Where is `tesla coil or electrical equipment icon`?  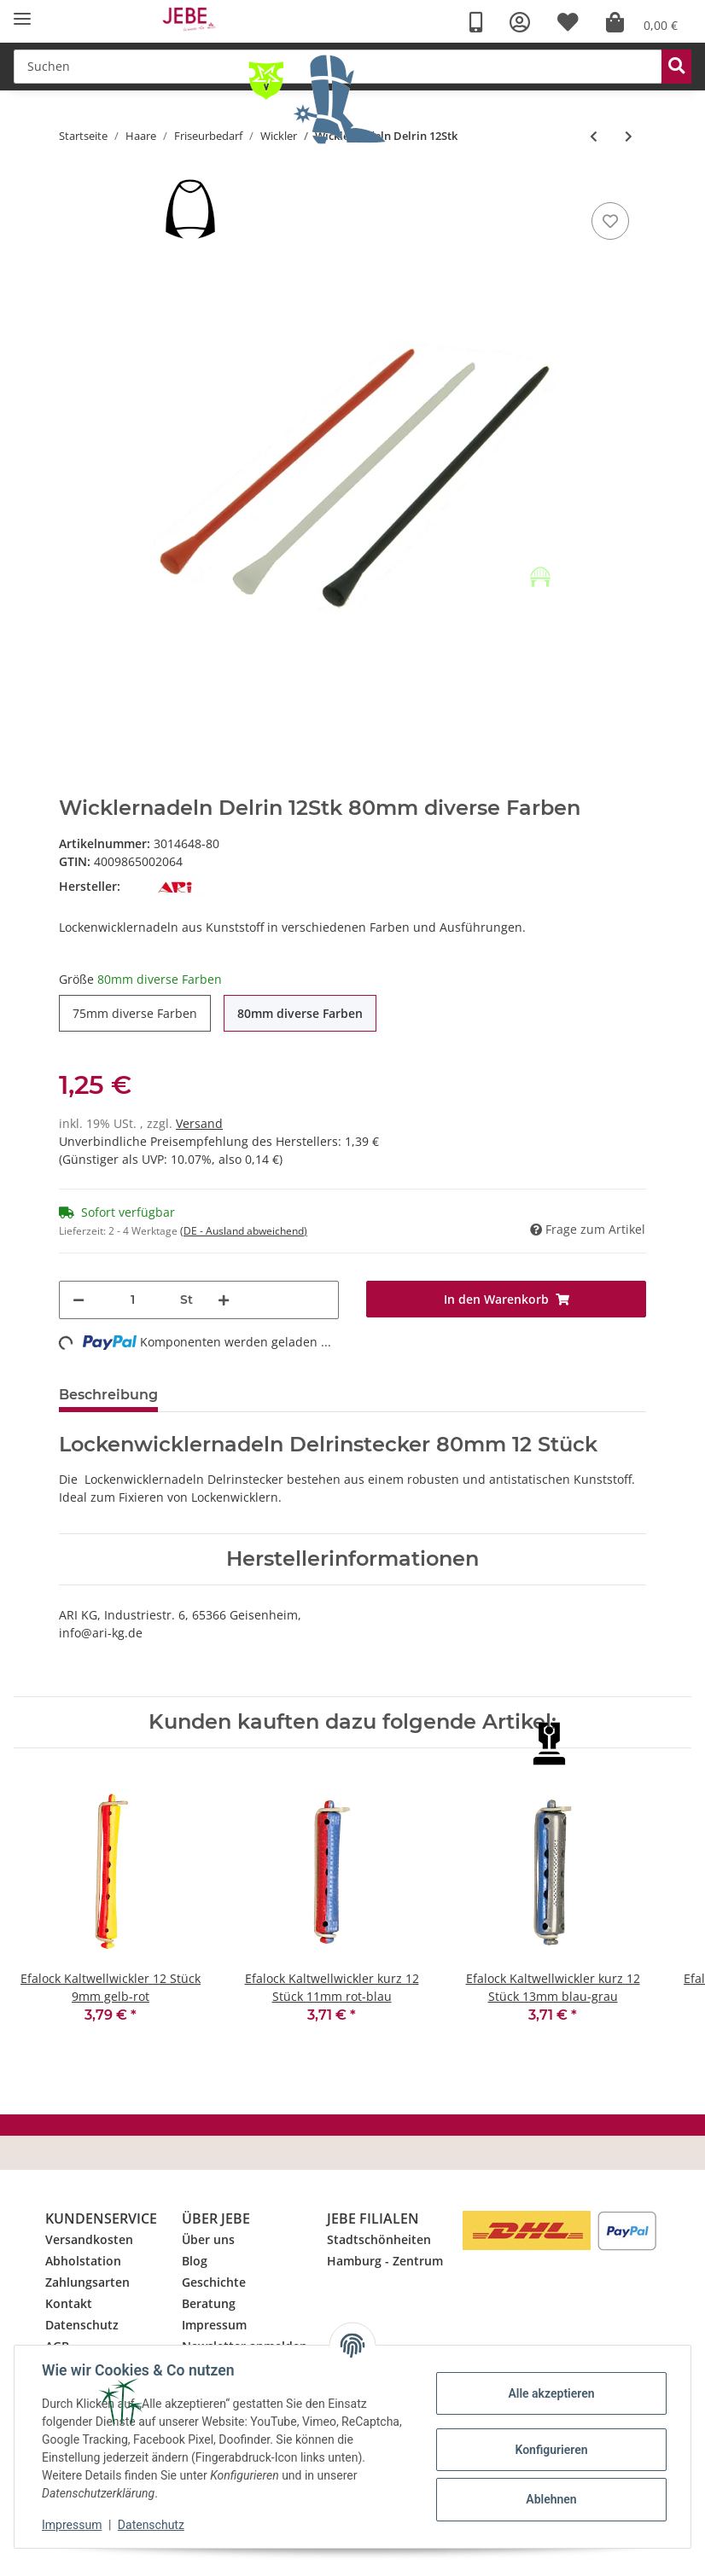
tesla coil or electrical equipment icon is located at coordinates (549, 1743).